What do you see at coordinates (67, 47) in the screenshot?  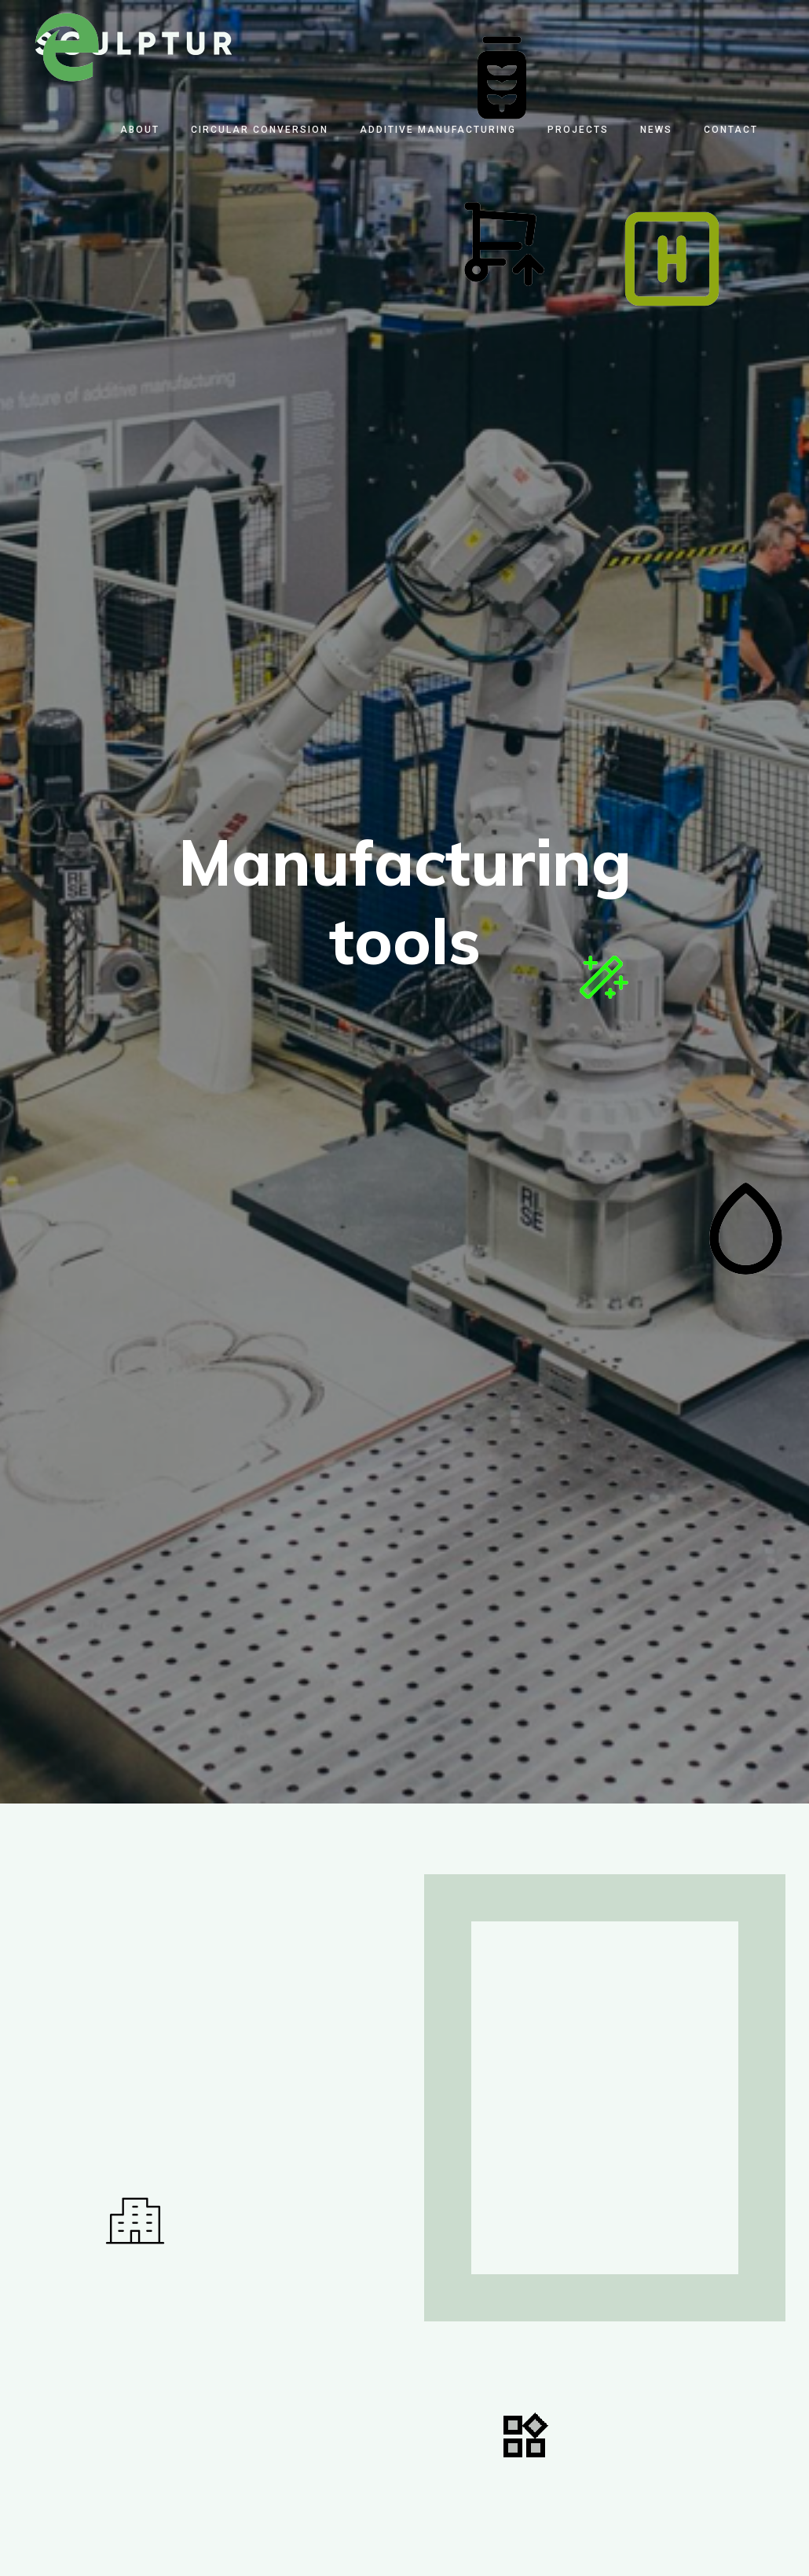 I see `open microsoft edge legacy browser` at bounding box center [67, 47].